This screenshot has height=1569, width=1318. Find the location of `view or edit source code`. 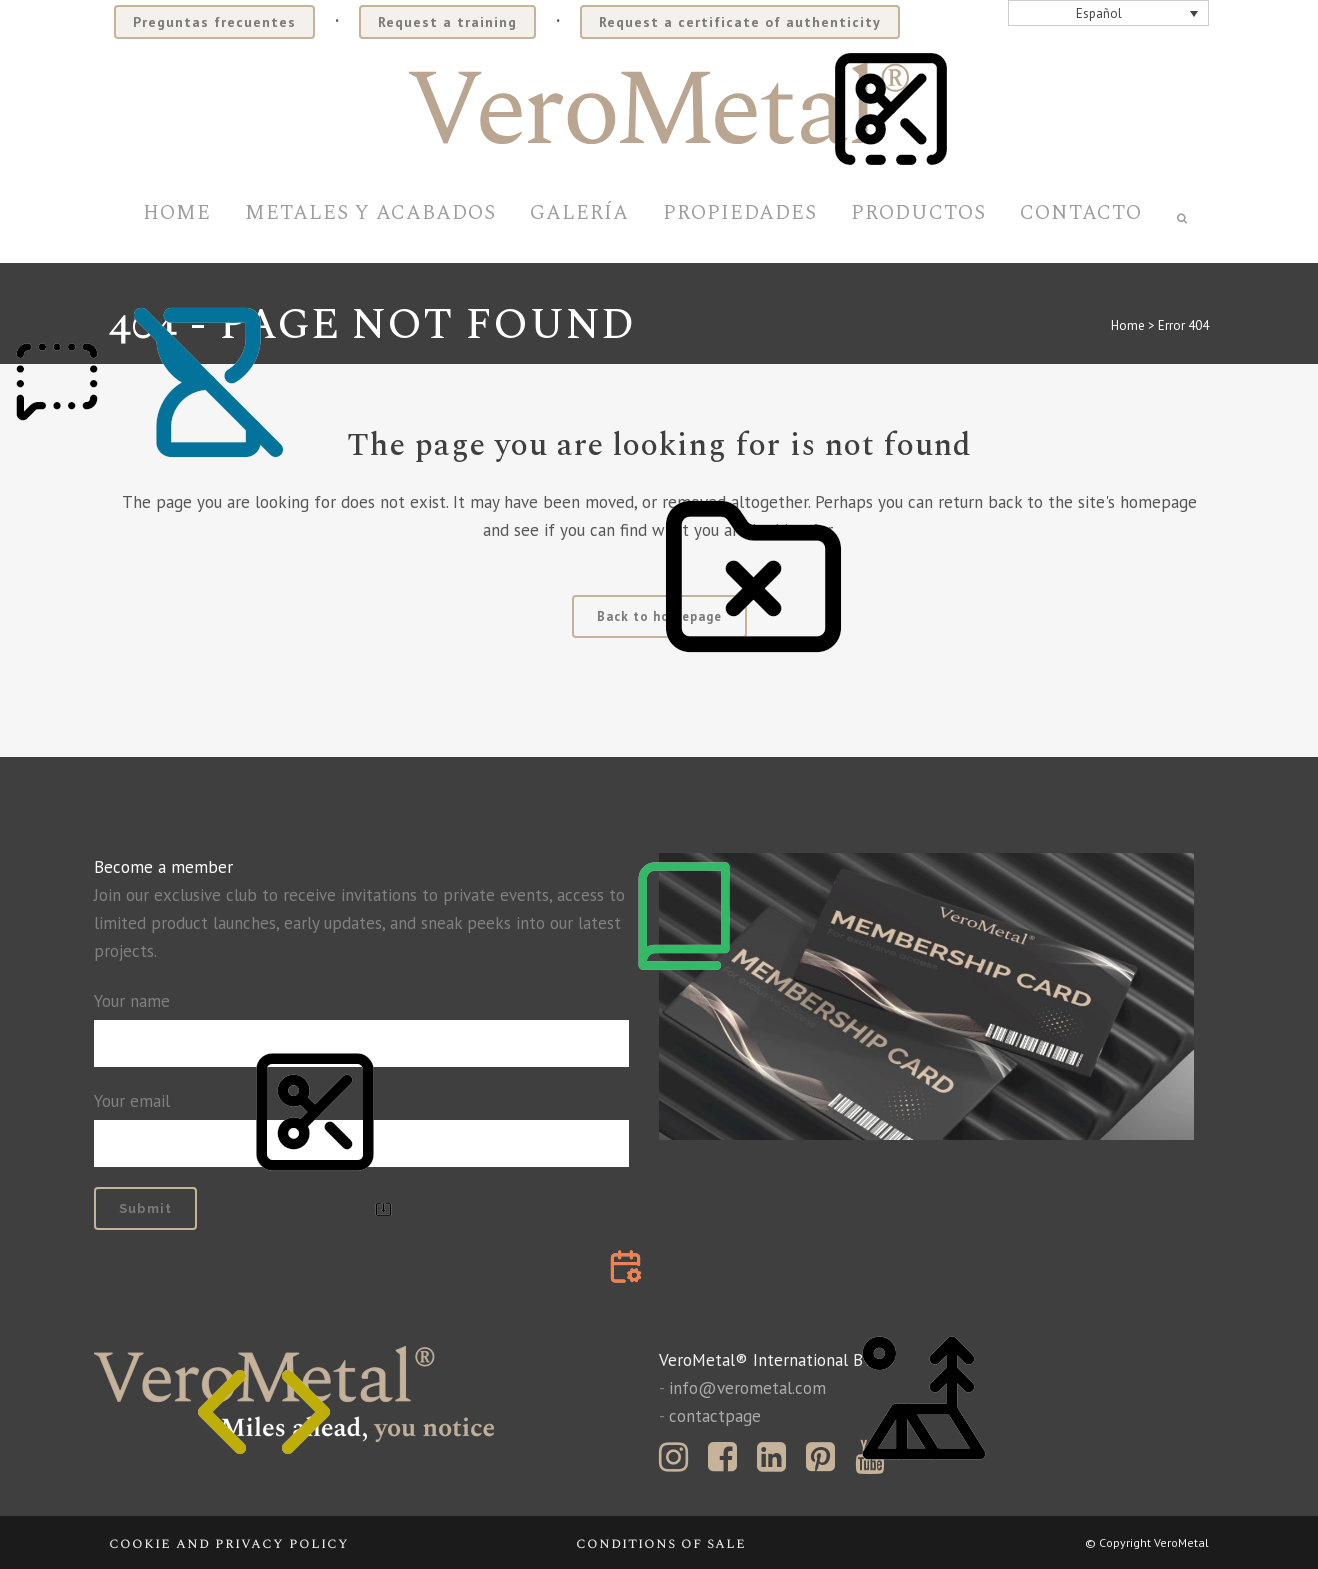

view or edit source code is located at coordinates (264, 1412).